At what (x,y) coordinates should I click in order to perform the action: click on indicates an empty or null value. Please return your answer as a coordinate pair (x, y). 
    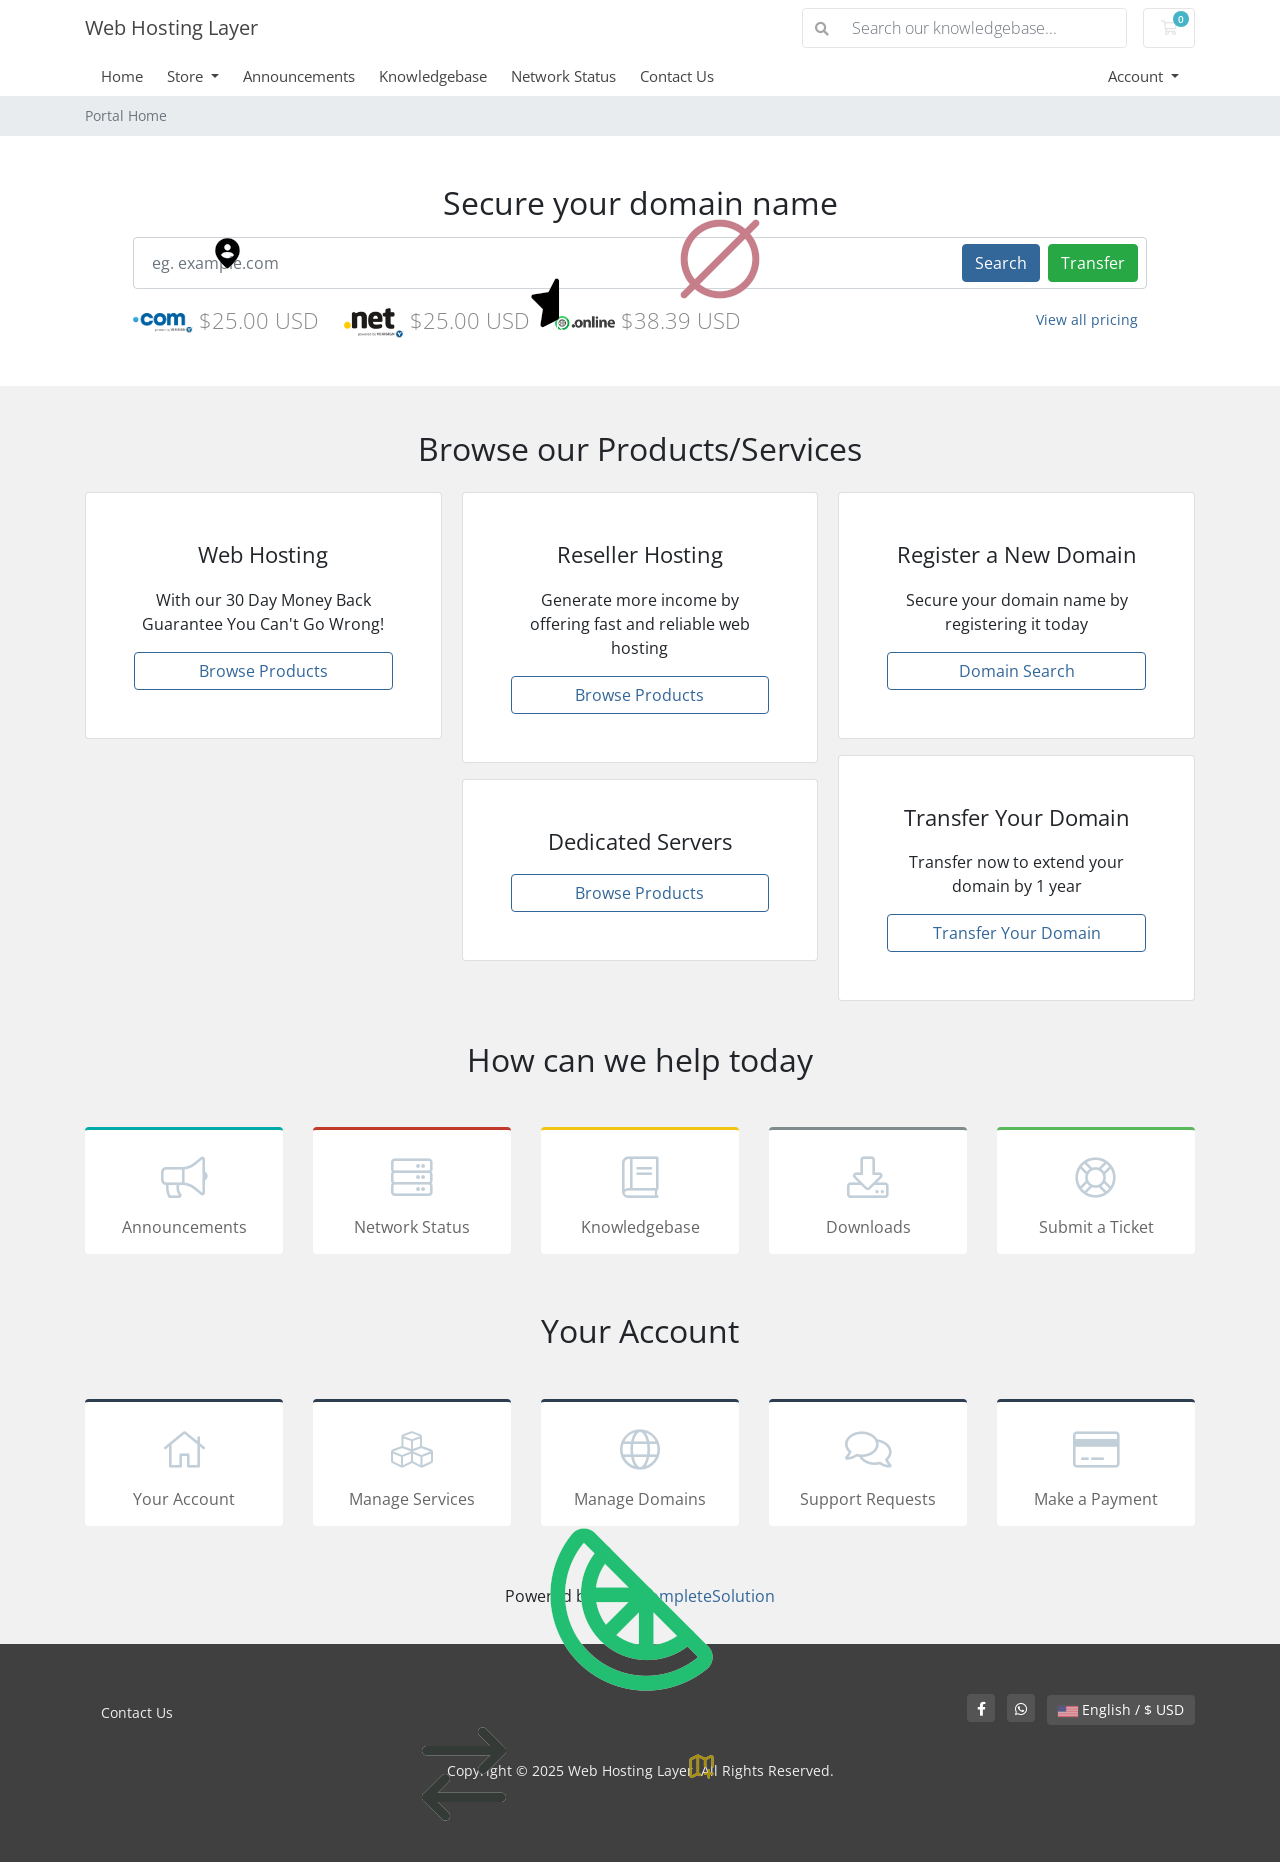
    Looking at the image, I should click on (720, 259).